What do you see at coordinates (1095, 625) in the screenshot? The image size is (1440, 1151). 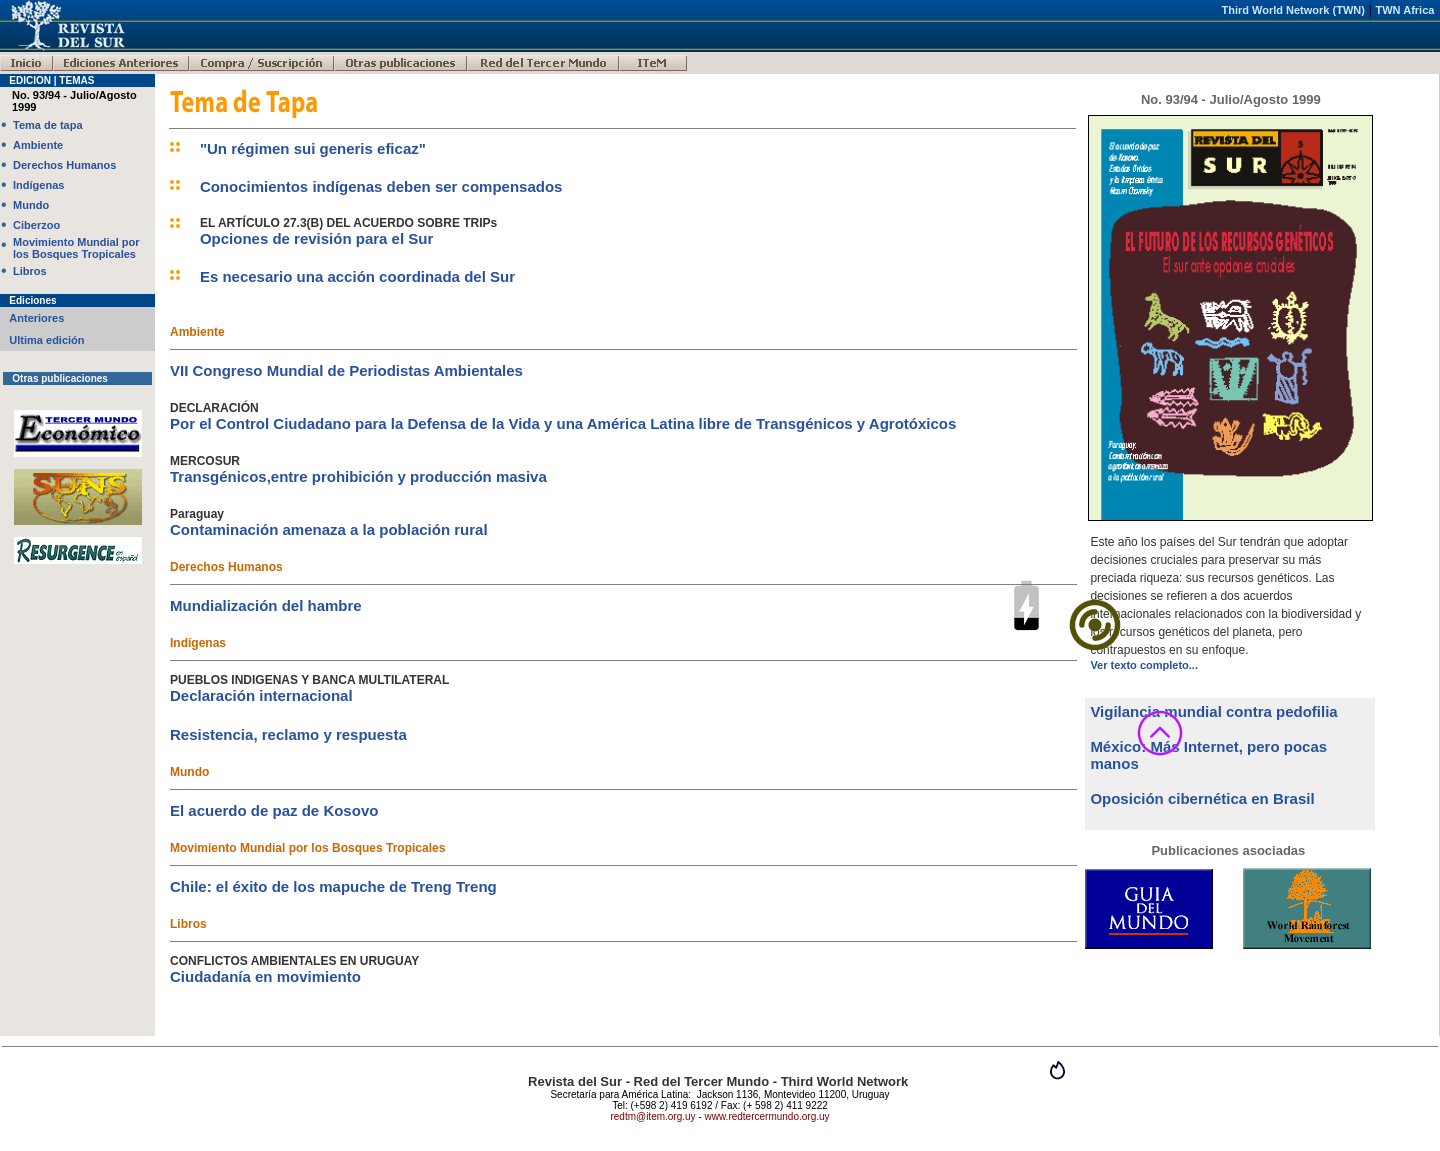 I see `play or browse music library` at bounding box center [1095, 625].